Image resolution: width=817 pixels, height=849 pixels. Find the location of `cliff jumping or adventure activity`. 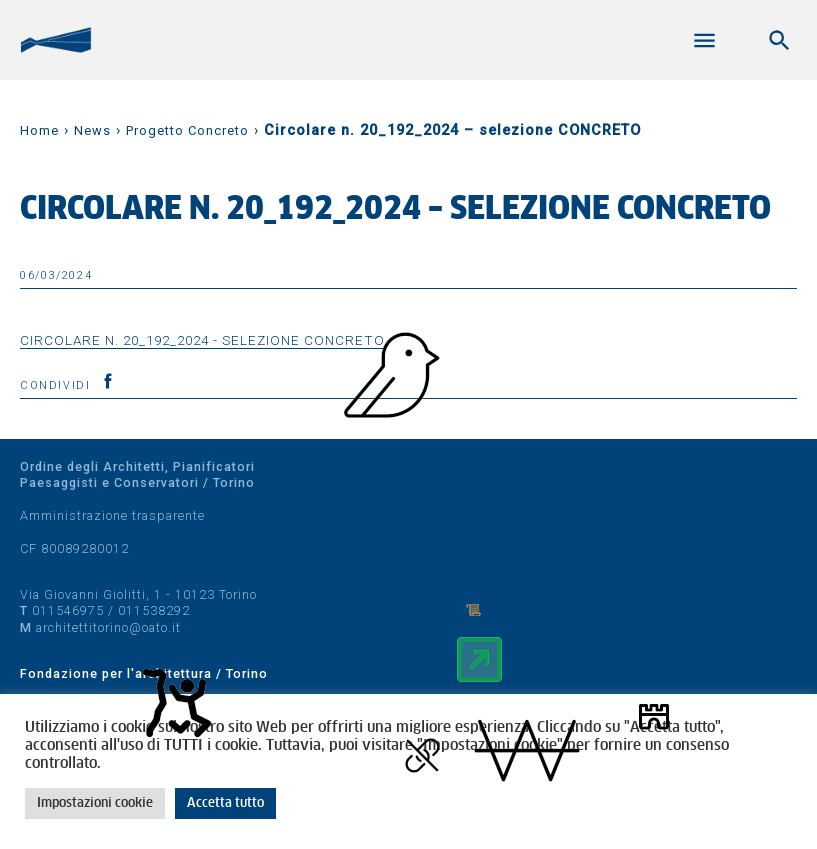

cliff jumping or adventure activity is located at coordinates (177, 703).